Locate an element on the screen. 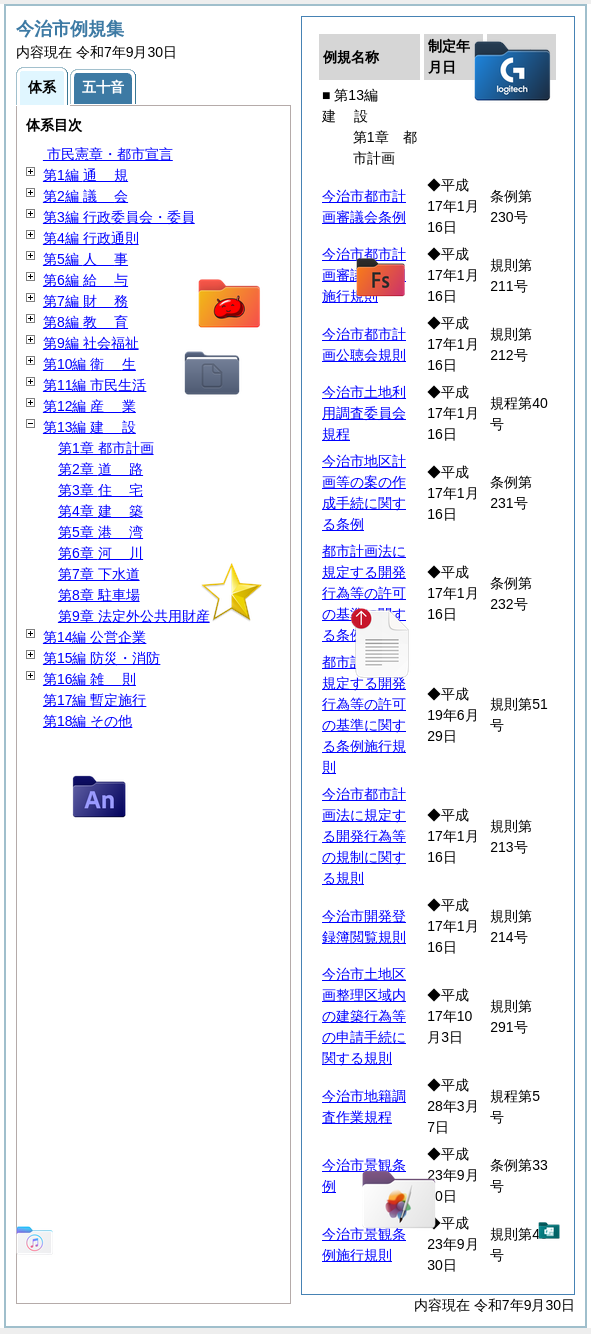 This screenshot has width=591, height=1334. open logitech software or driver files is located at coordinates (512, 73).